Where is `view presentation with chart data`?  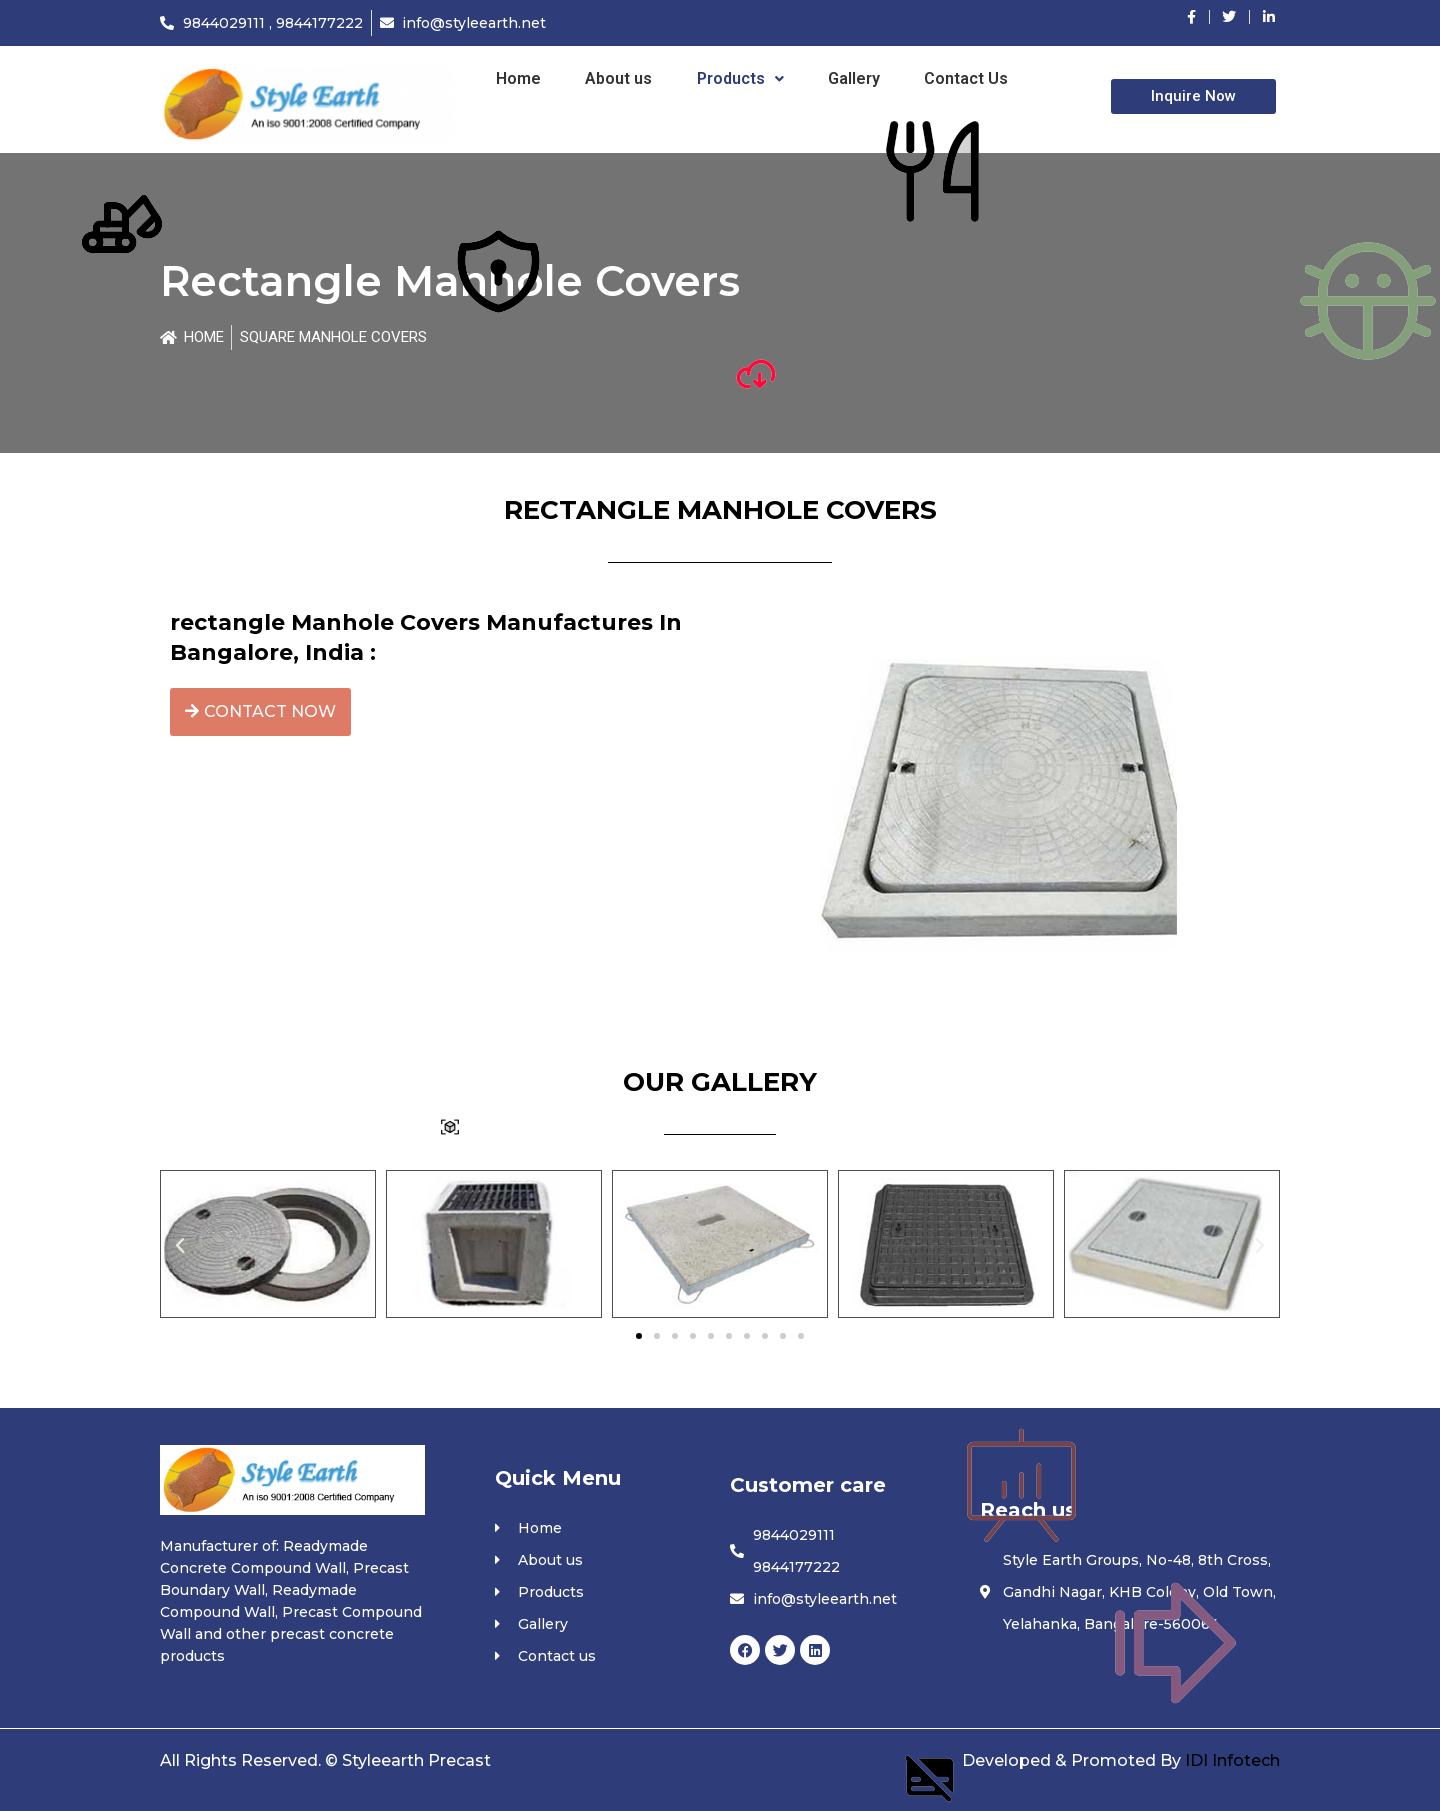
view presentation with chart data is located at coordinates (1021, 1487).